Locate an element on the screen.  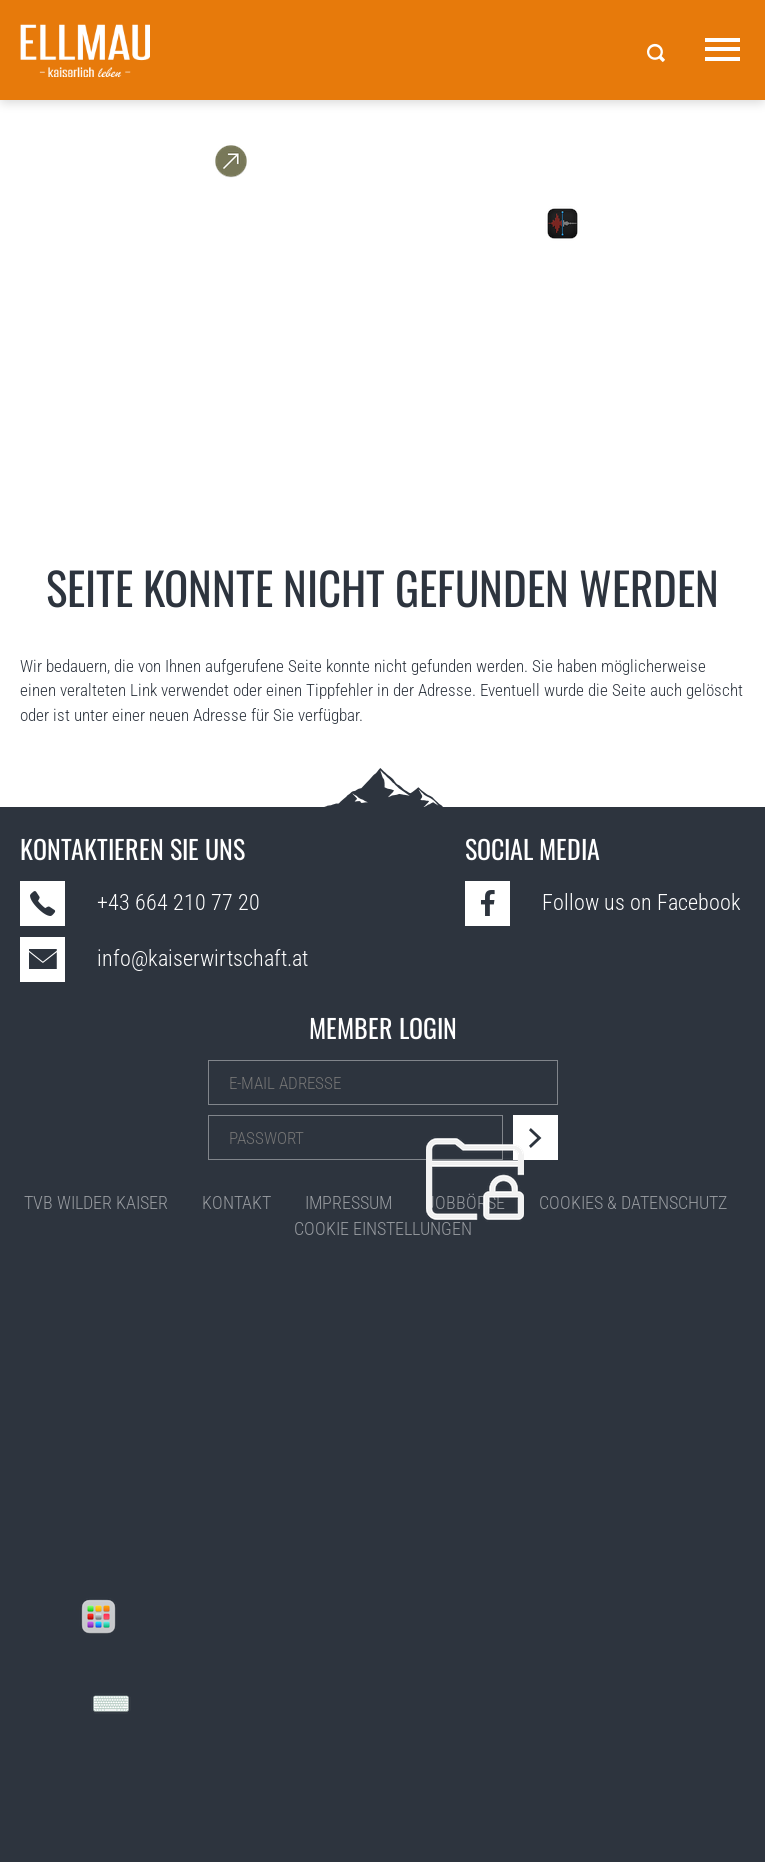
open the app launcher to view all applications is located at coordinates (98, 1616).